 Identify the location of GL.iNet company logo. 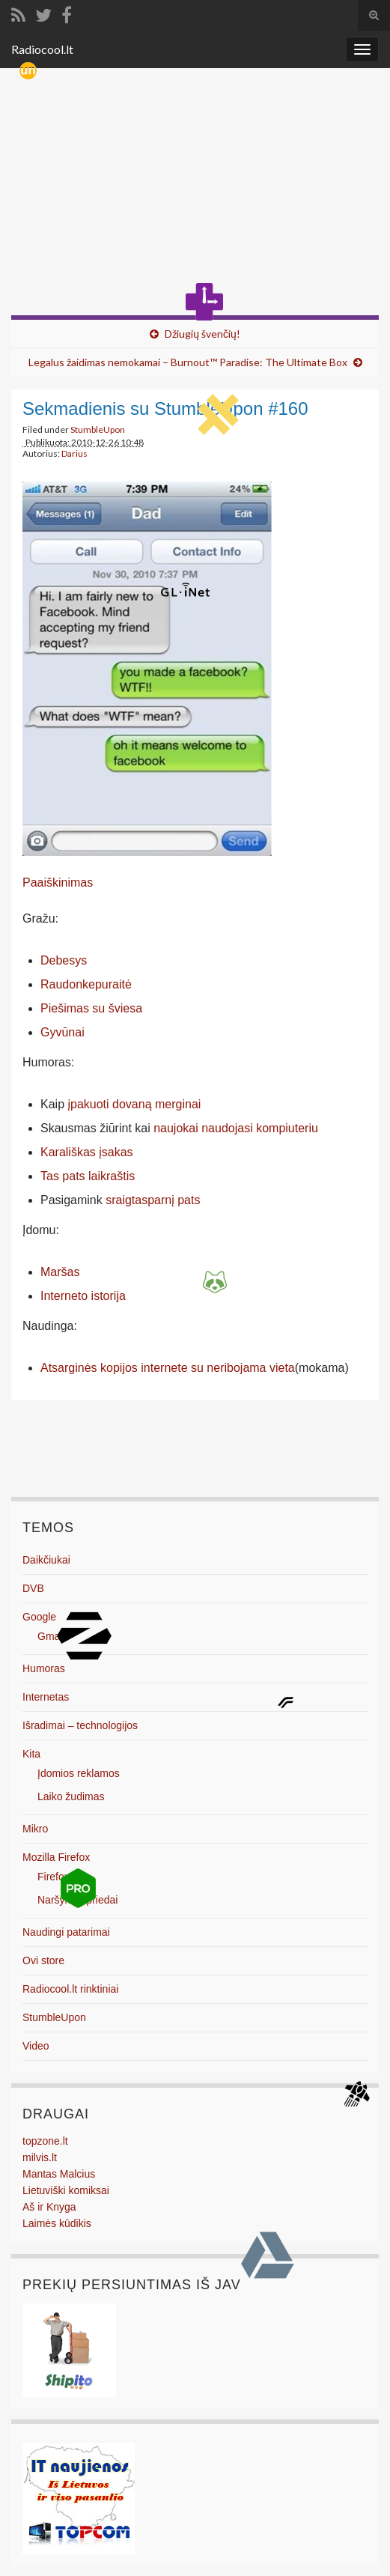
(185, 589).